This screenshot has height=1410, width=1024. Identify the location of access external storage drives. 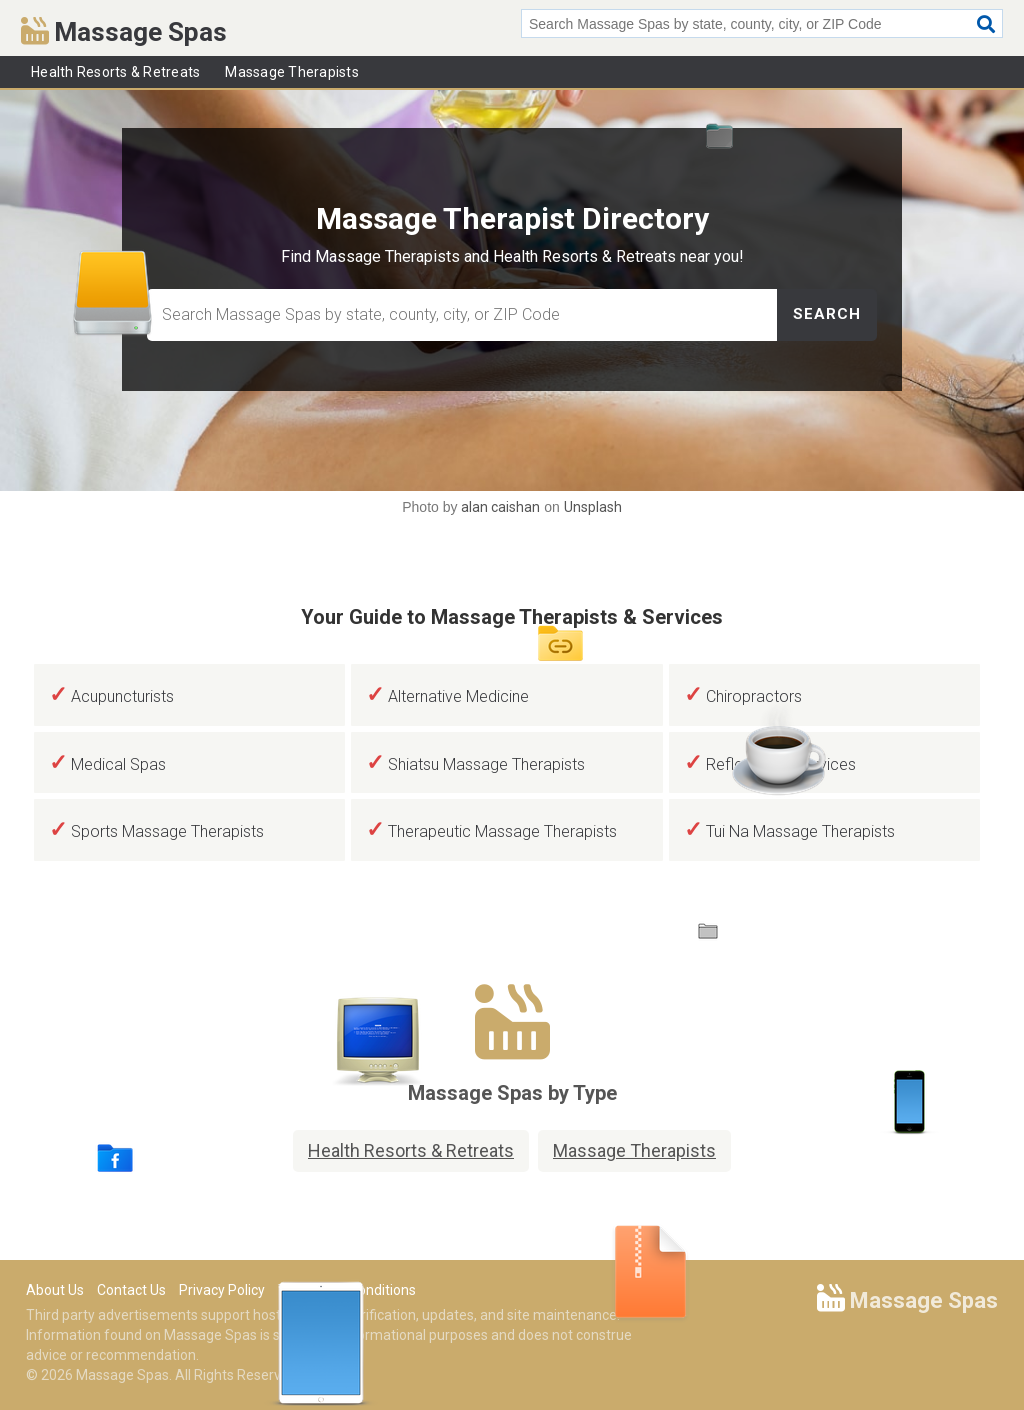
(112, 294).